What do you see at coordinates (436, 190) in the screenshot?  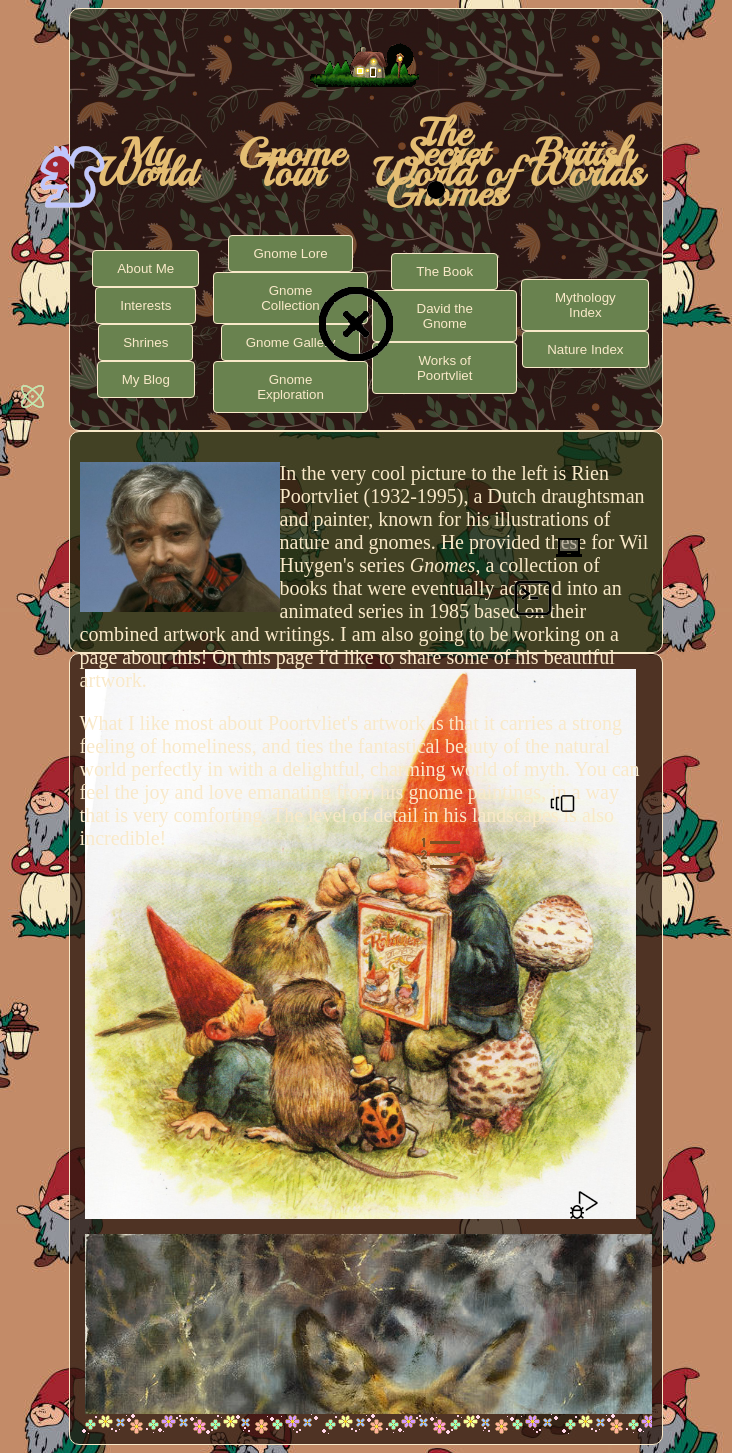 I see `indicates an unread notification or message` at bounding box center [436, 190].